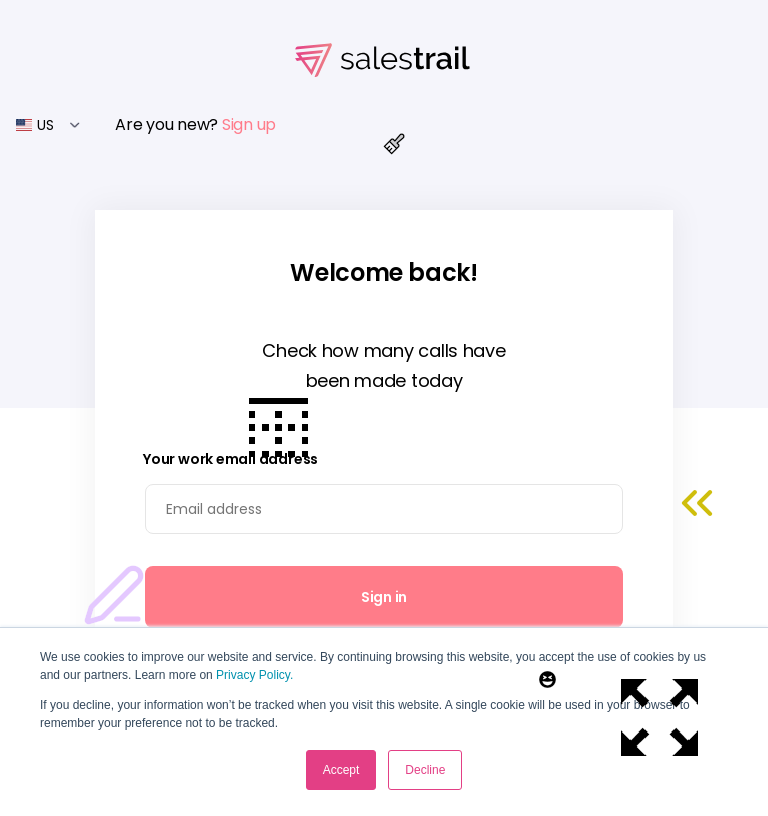  I want to click on expand to fullscreen view, so click(659, 717).